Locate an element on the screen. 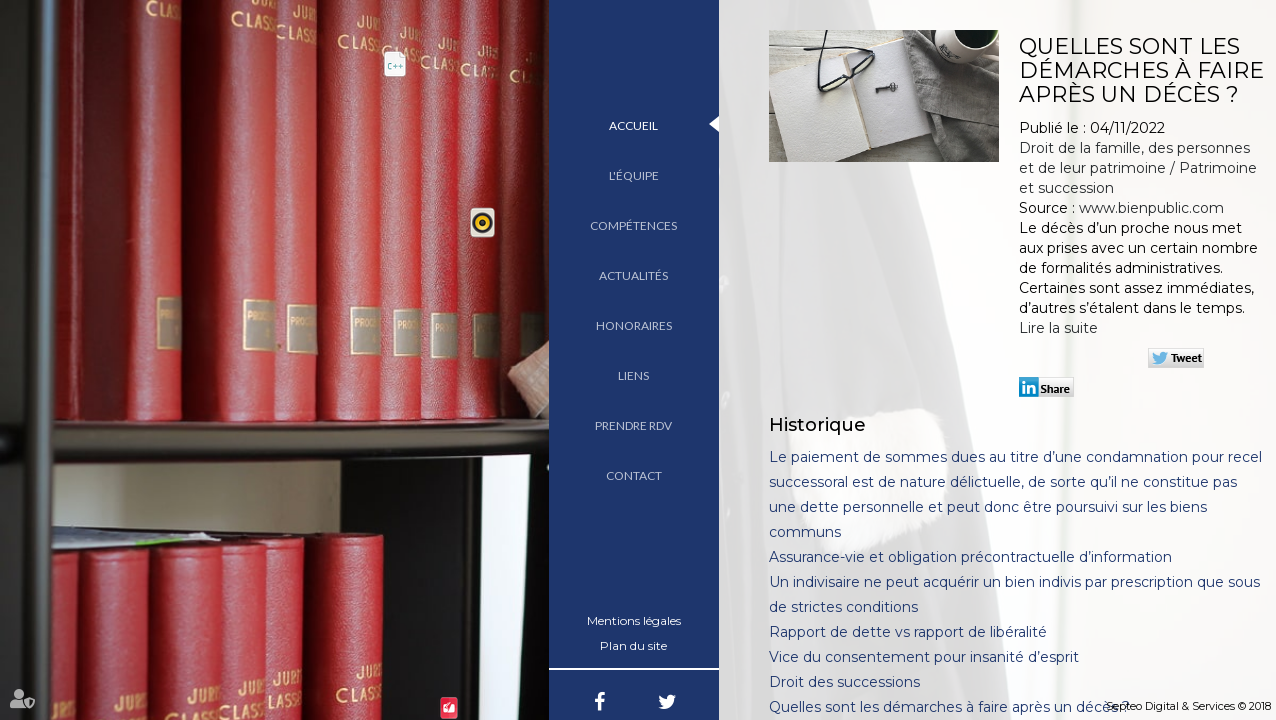  open rhythmbox music player is located at coordinates (482, 222).